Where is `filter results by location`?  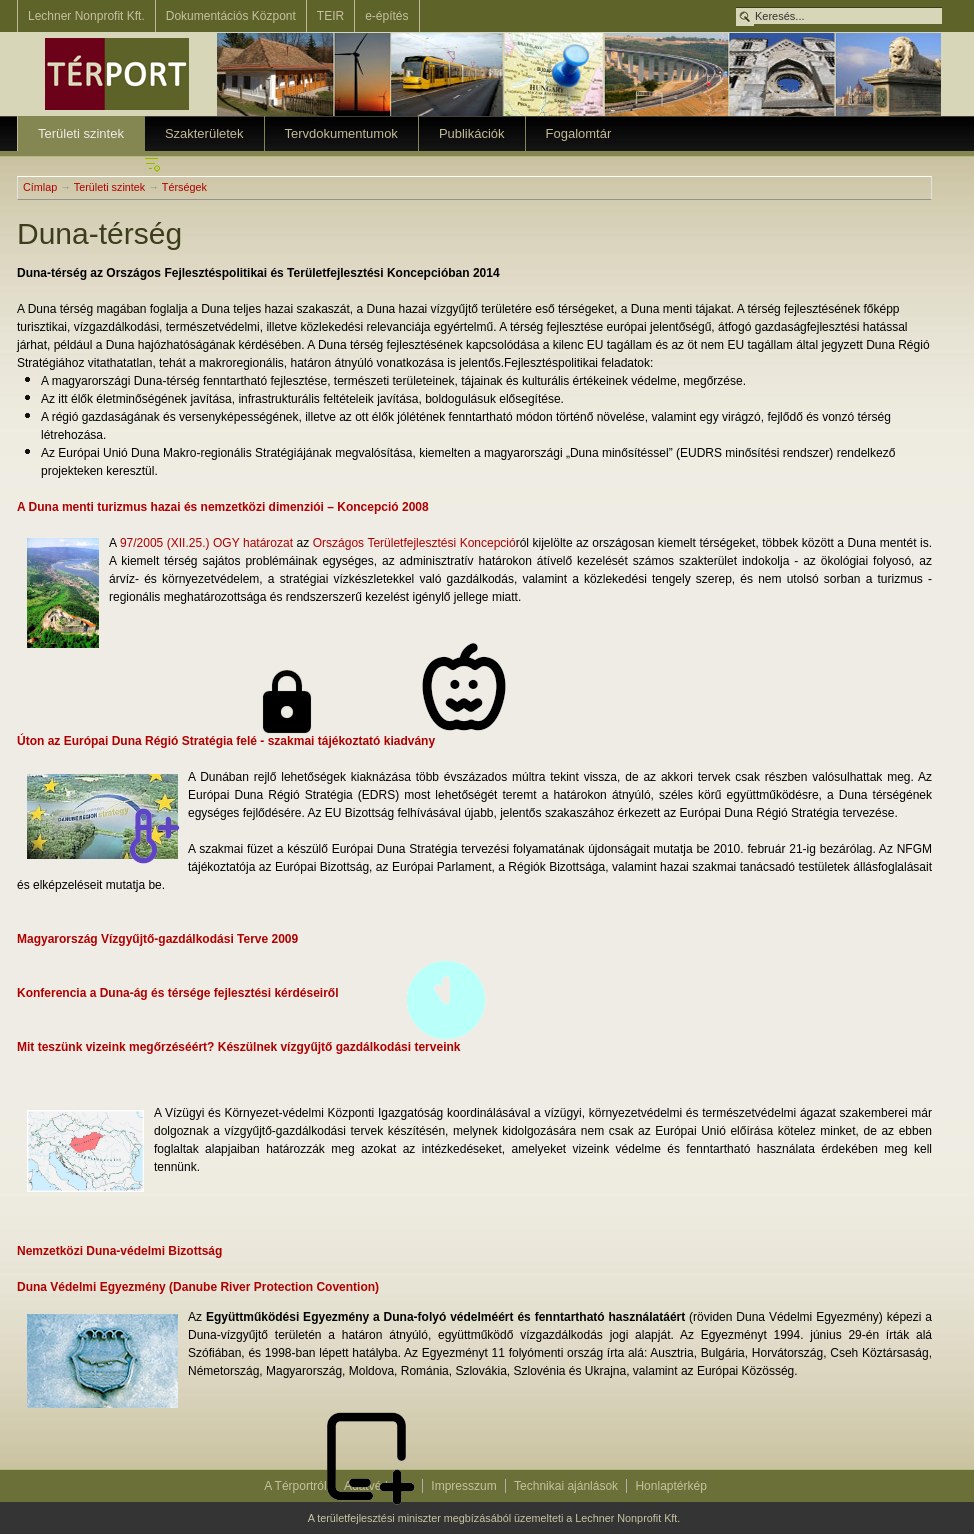
filter results by location is located at coordinates (151, 163).